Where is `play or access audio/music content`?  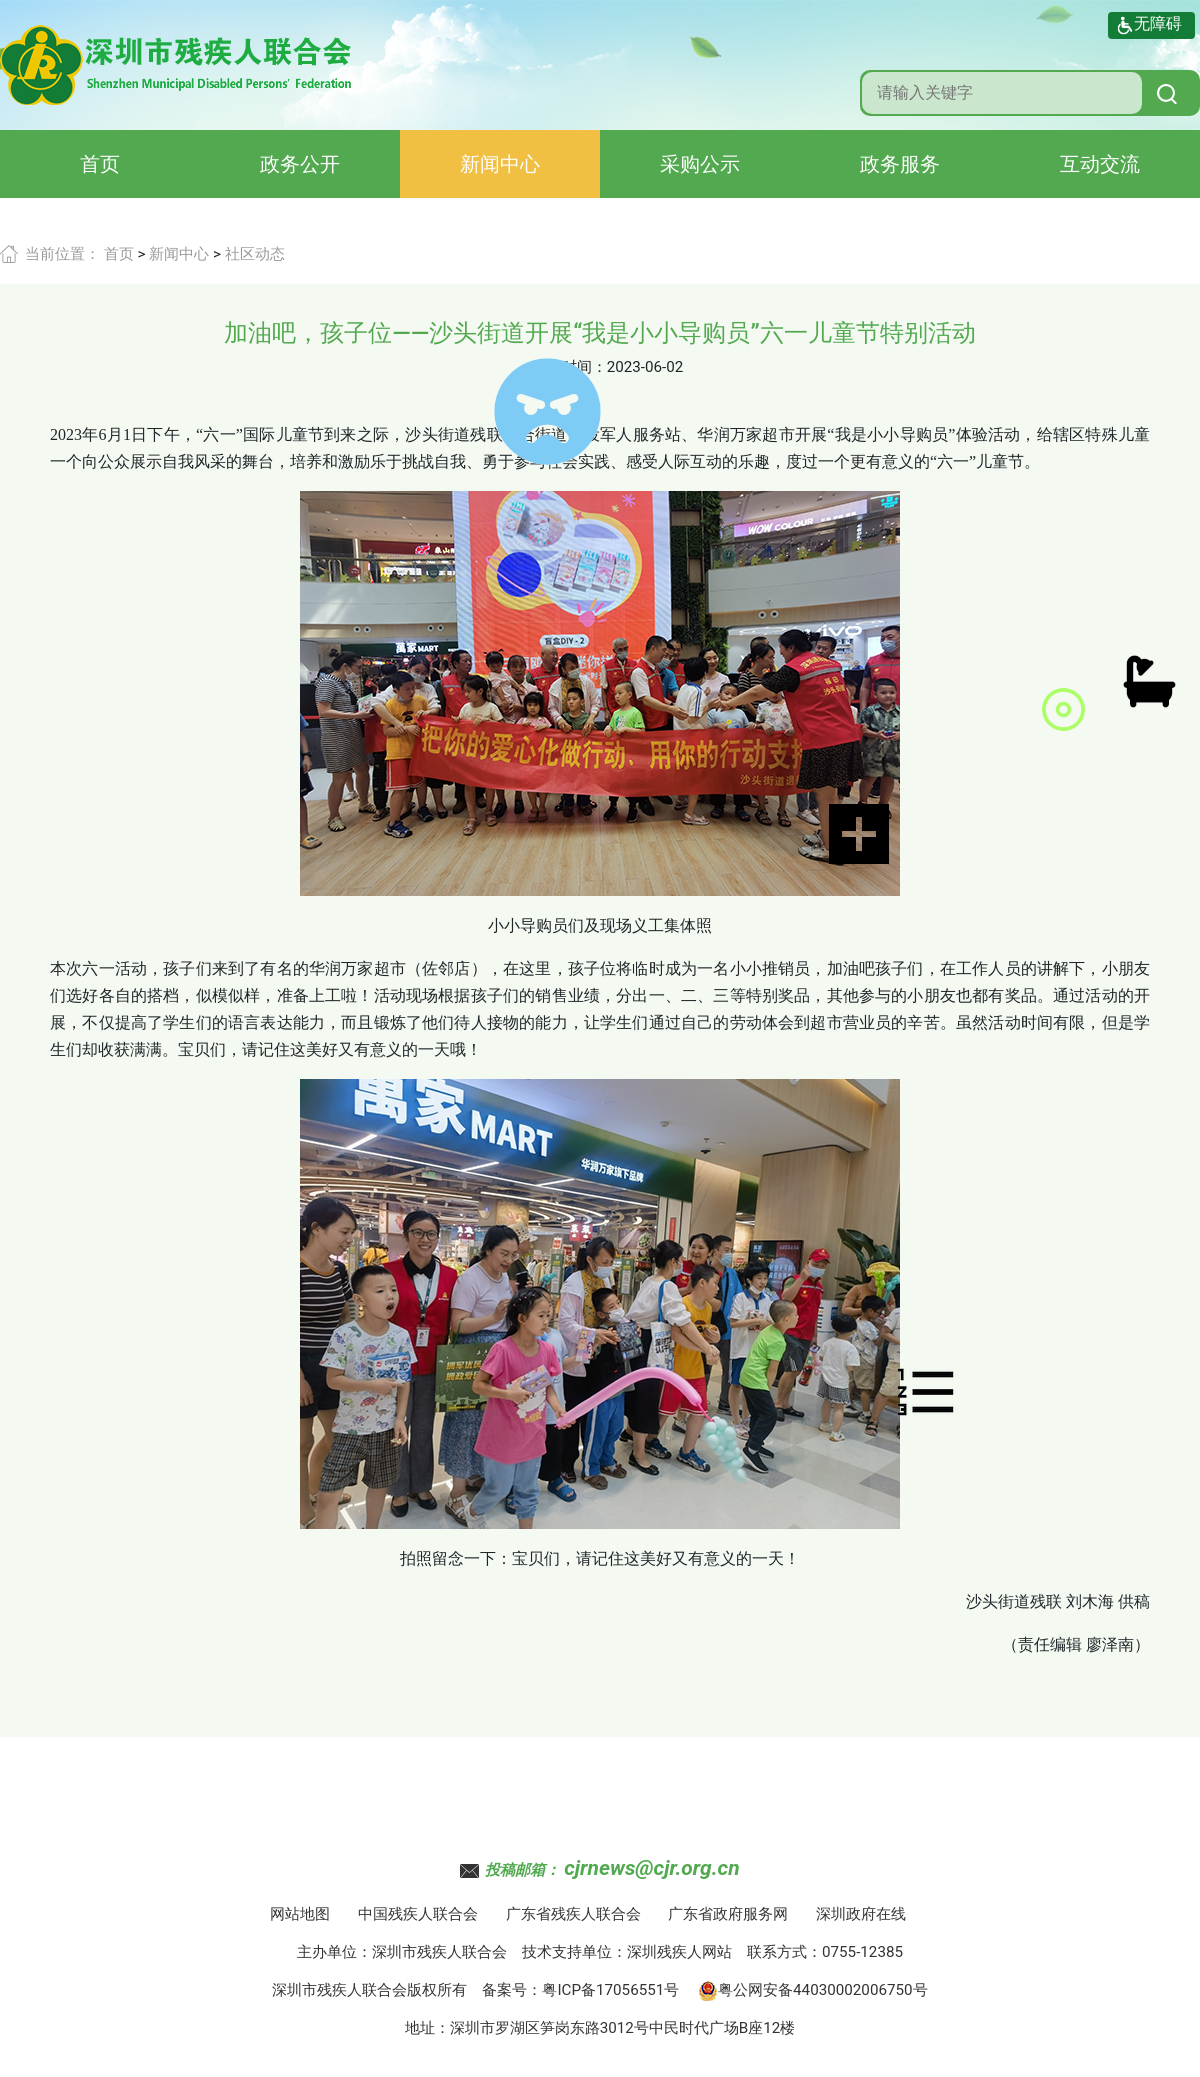
play or access audio/music content is located at coordinates (1063, 709).